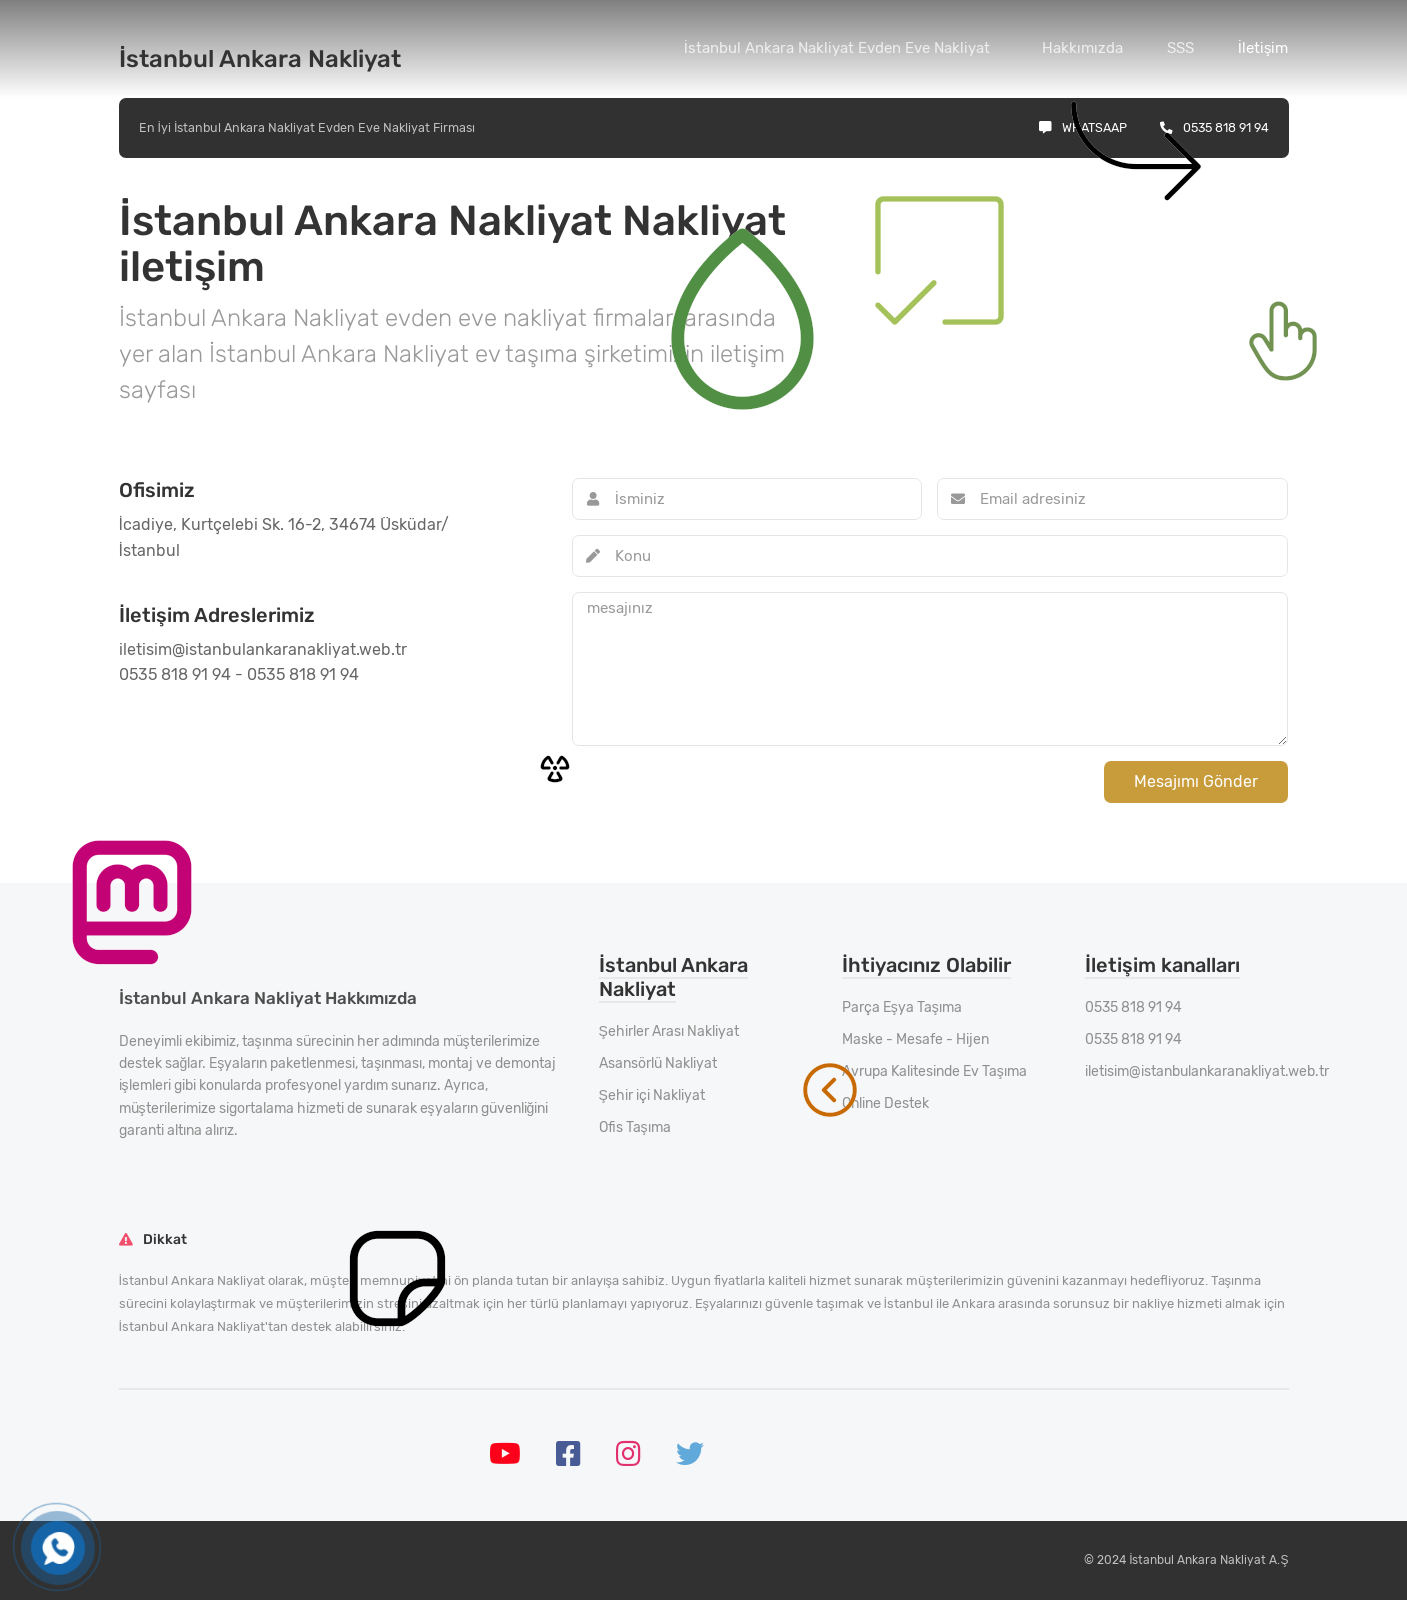 The height and width of the screenshot is (1600, 1407). I want to click on reply to a message, so click(1136, 151).